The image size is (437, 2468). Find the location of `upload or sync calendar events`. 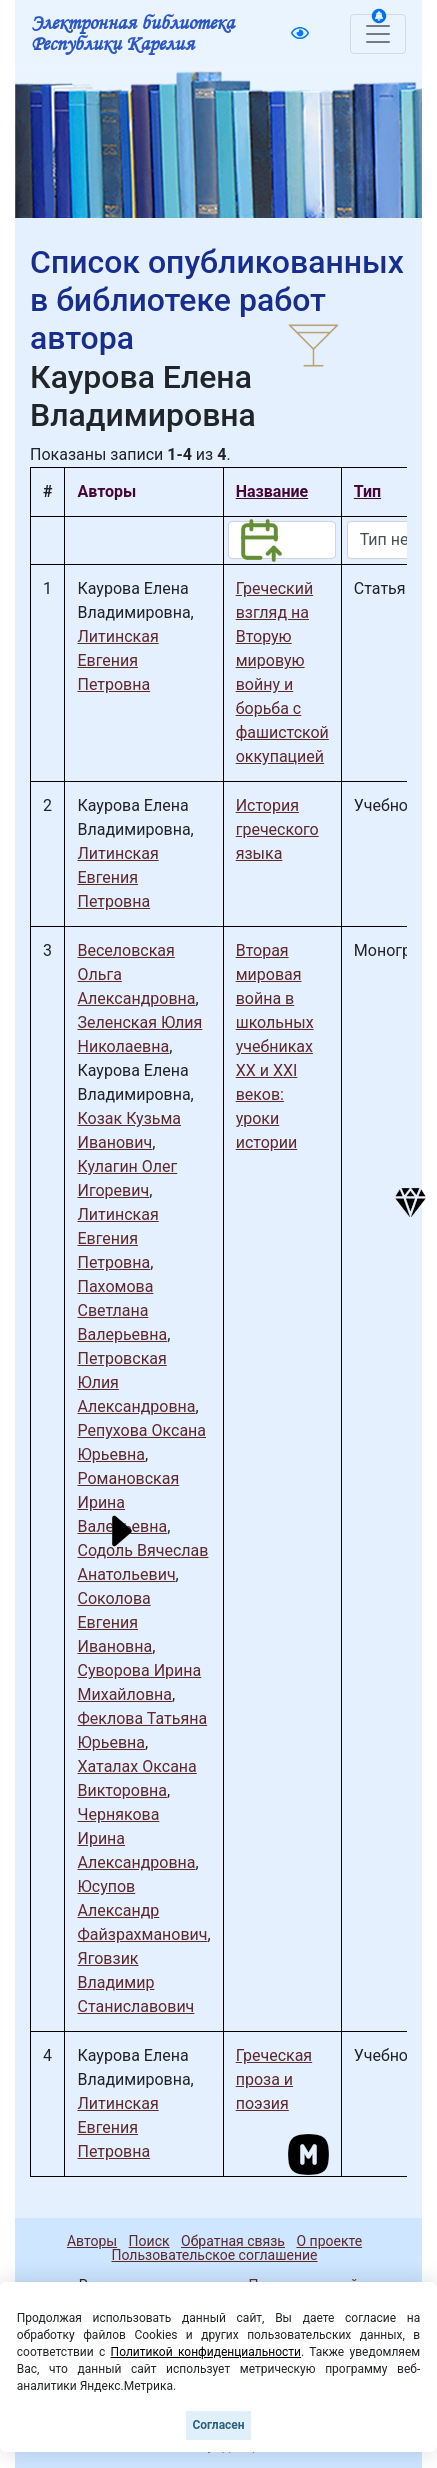

upload or sync calendar events is located at coordinates (259, 539).